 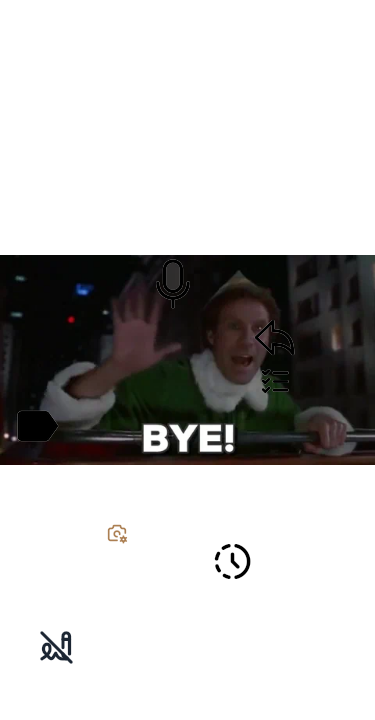 I want to click on undo the last action, so click(x=274, y=337).